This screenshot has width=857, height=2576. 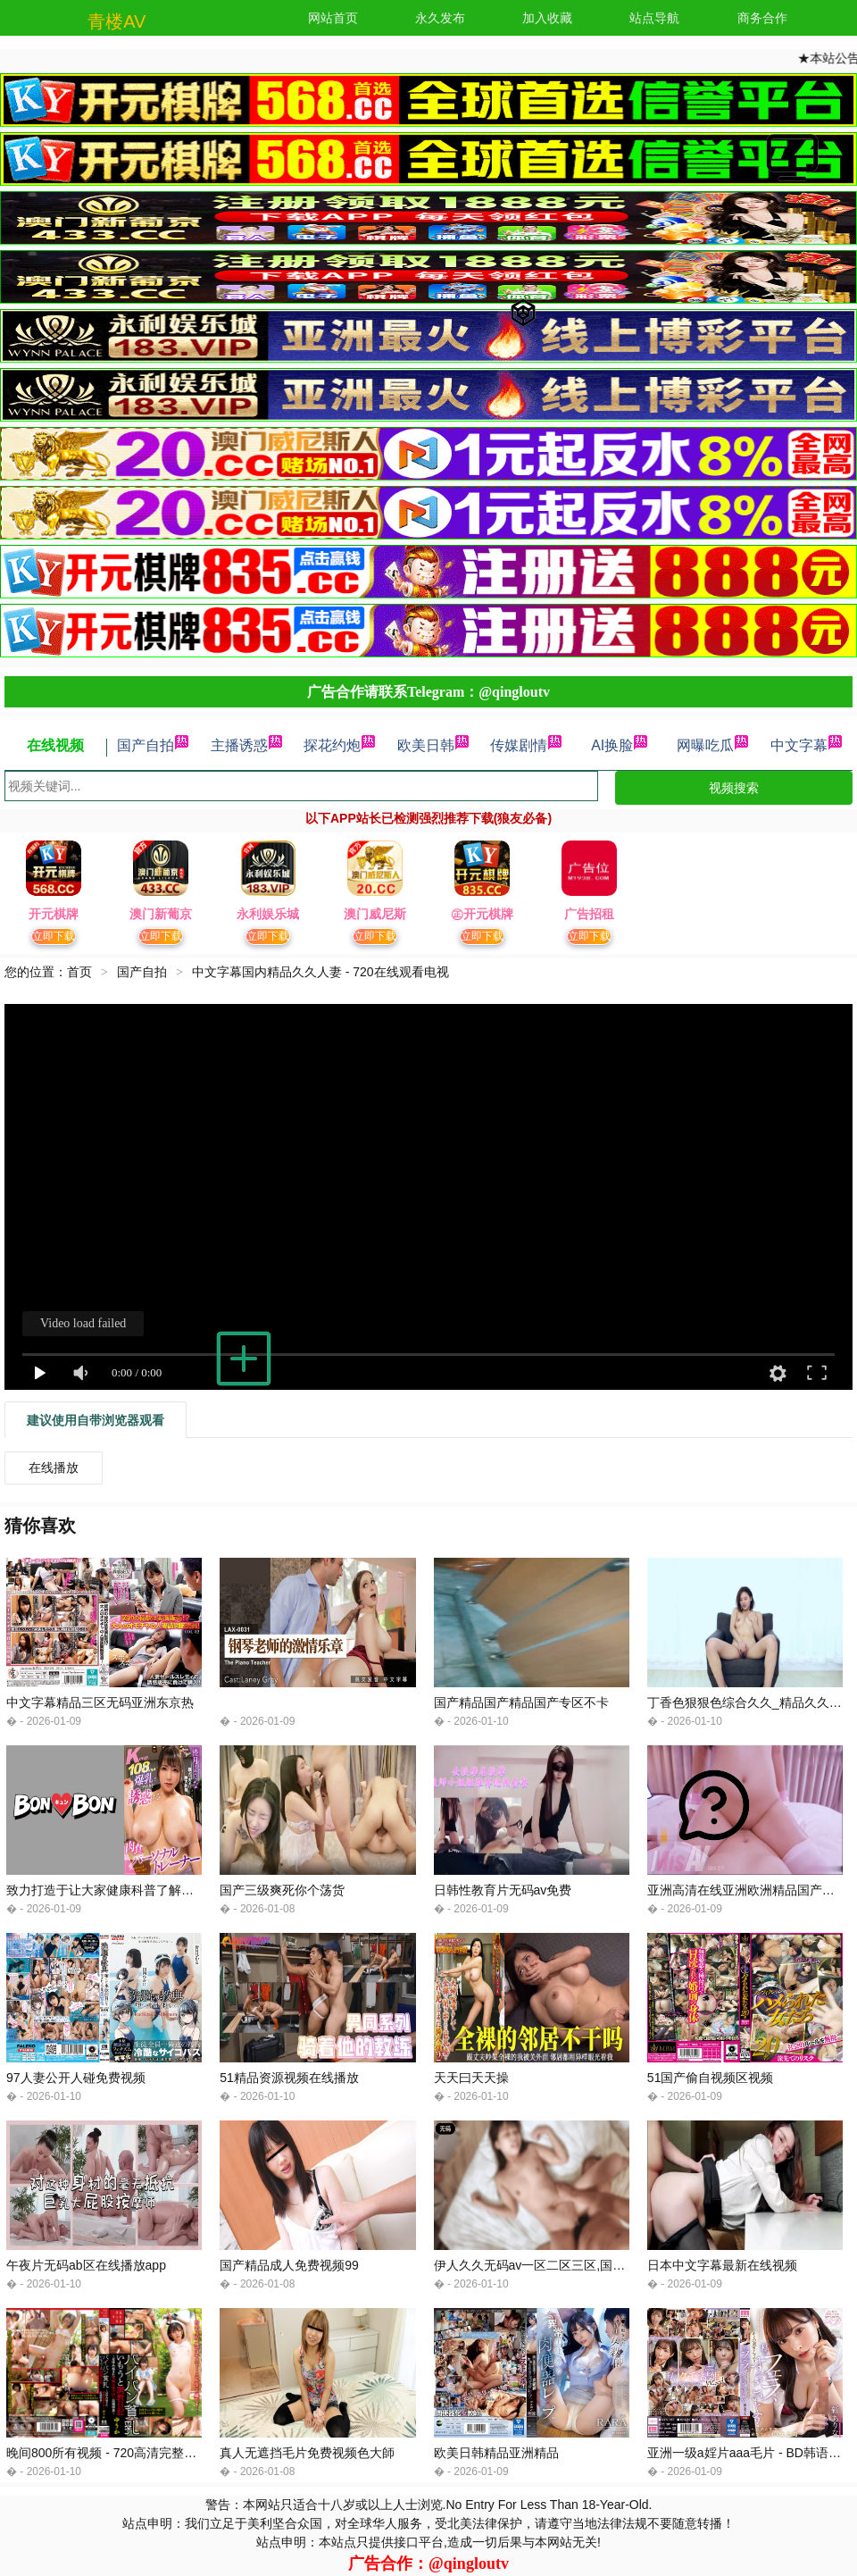 I want to click on add a new item or entry, so click(x=244, y=1359).